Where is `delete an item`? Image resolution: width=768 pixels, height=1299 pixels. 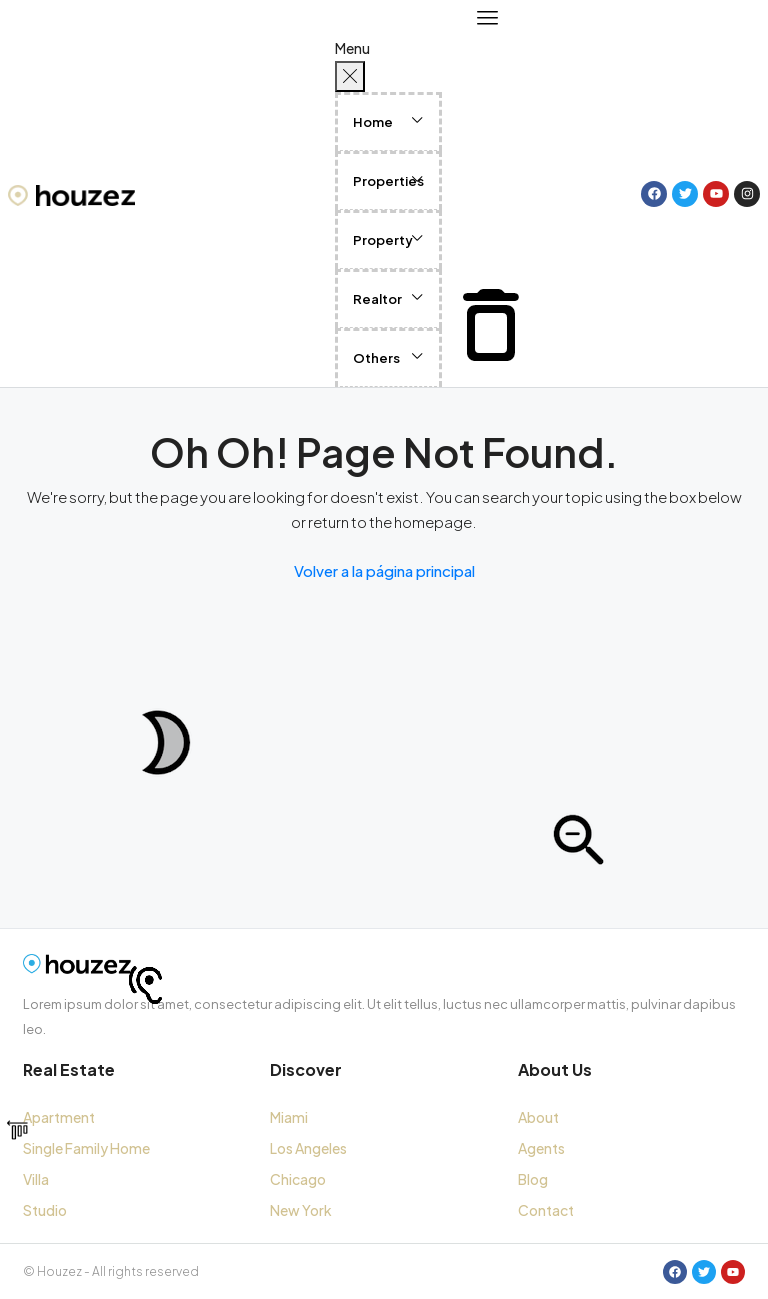
delete an item is located at coordinates (491, 325).